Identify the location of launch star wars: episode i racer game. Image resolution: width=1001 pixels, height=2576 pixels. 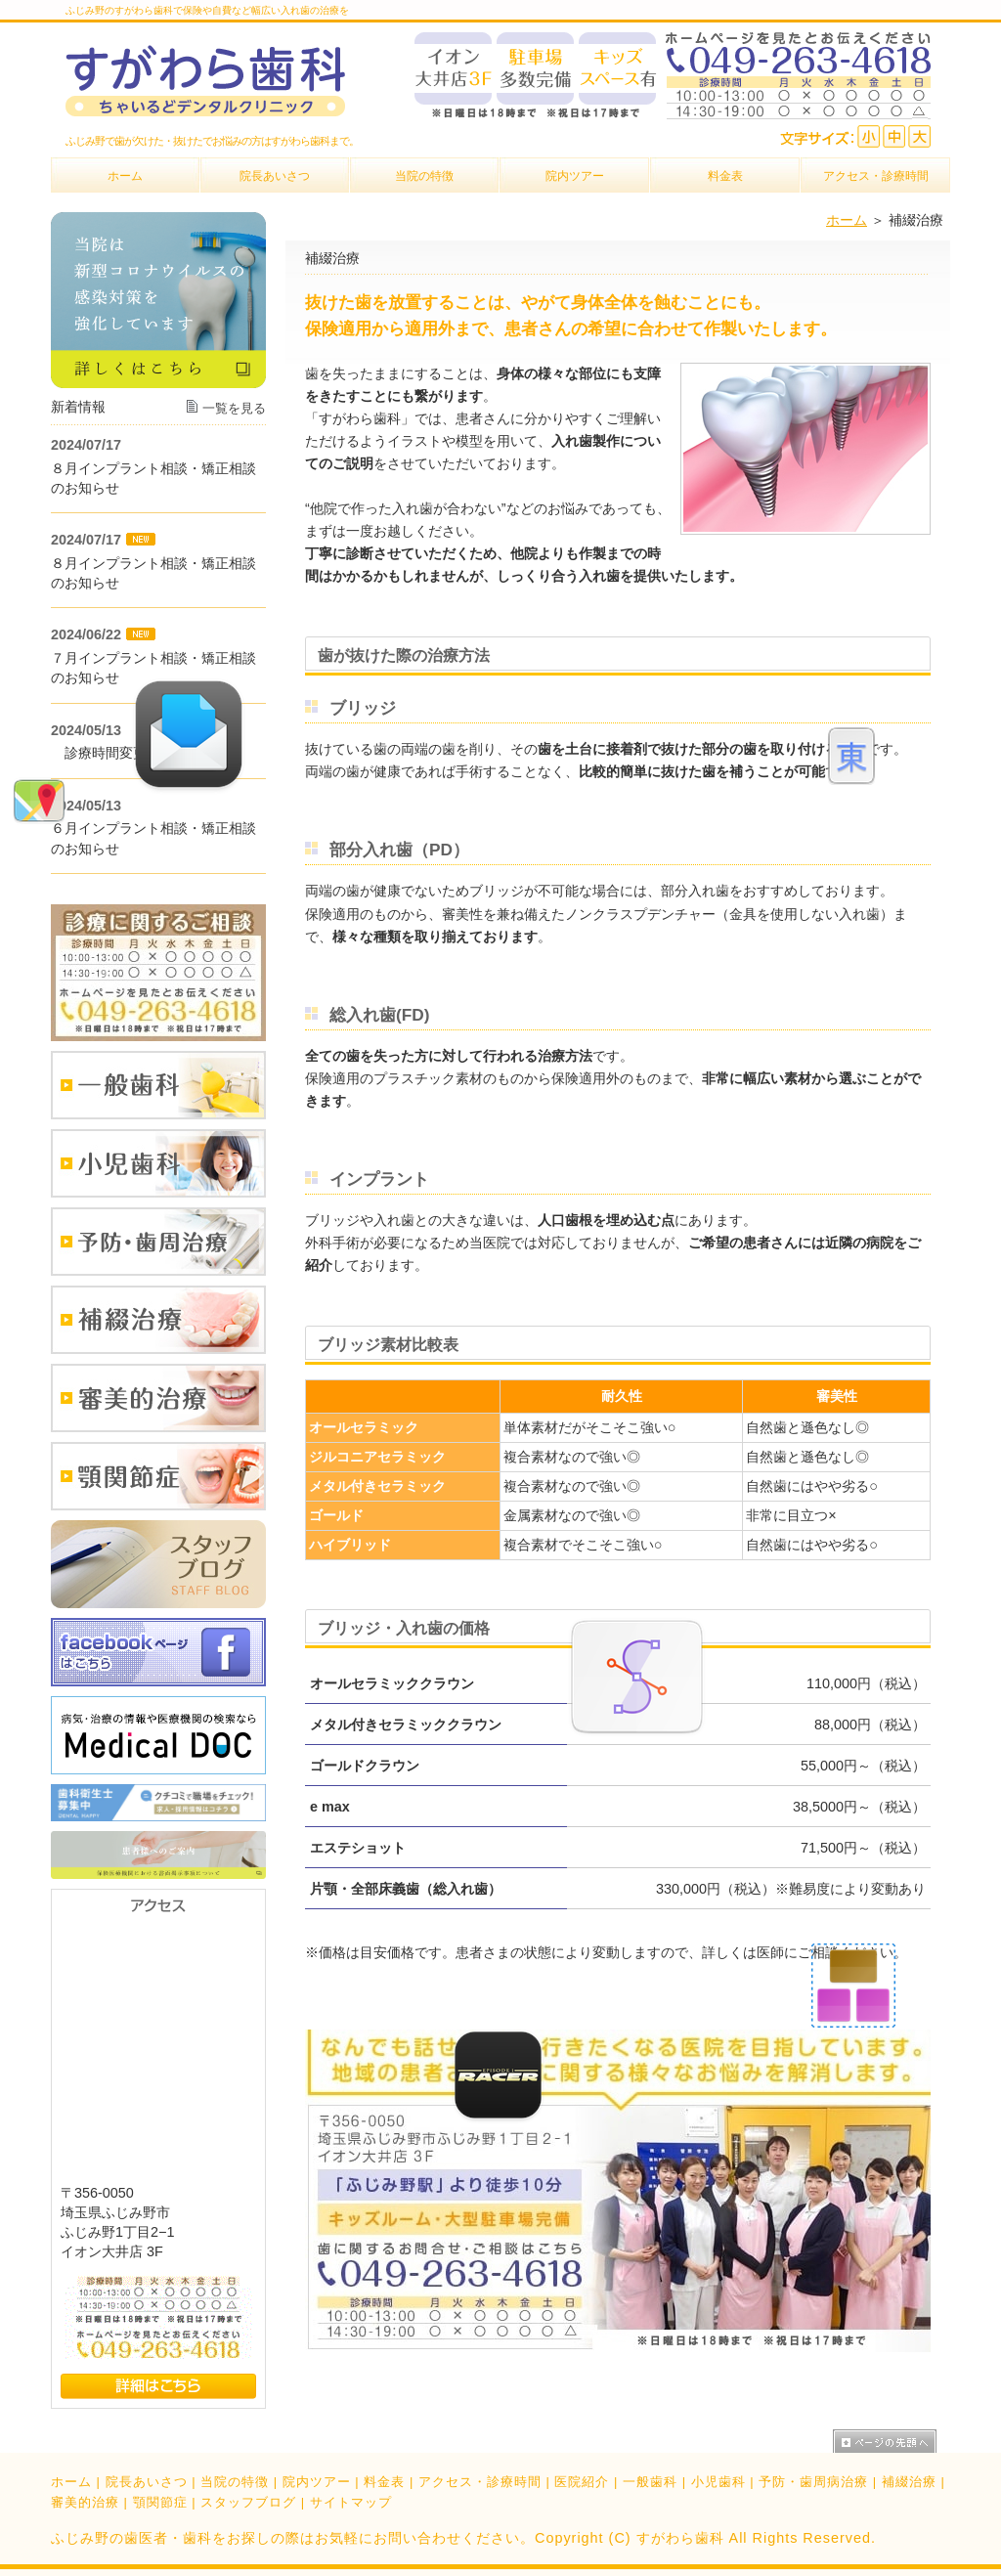
(498, 2074).